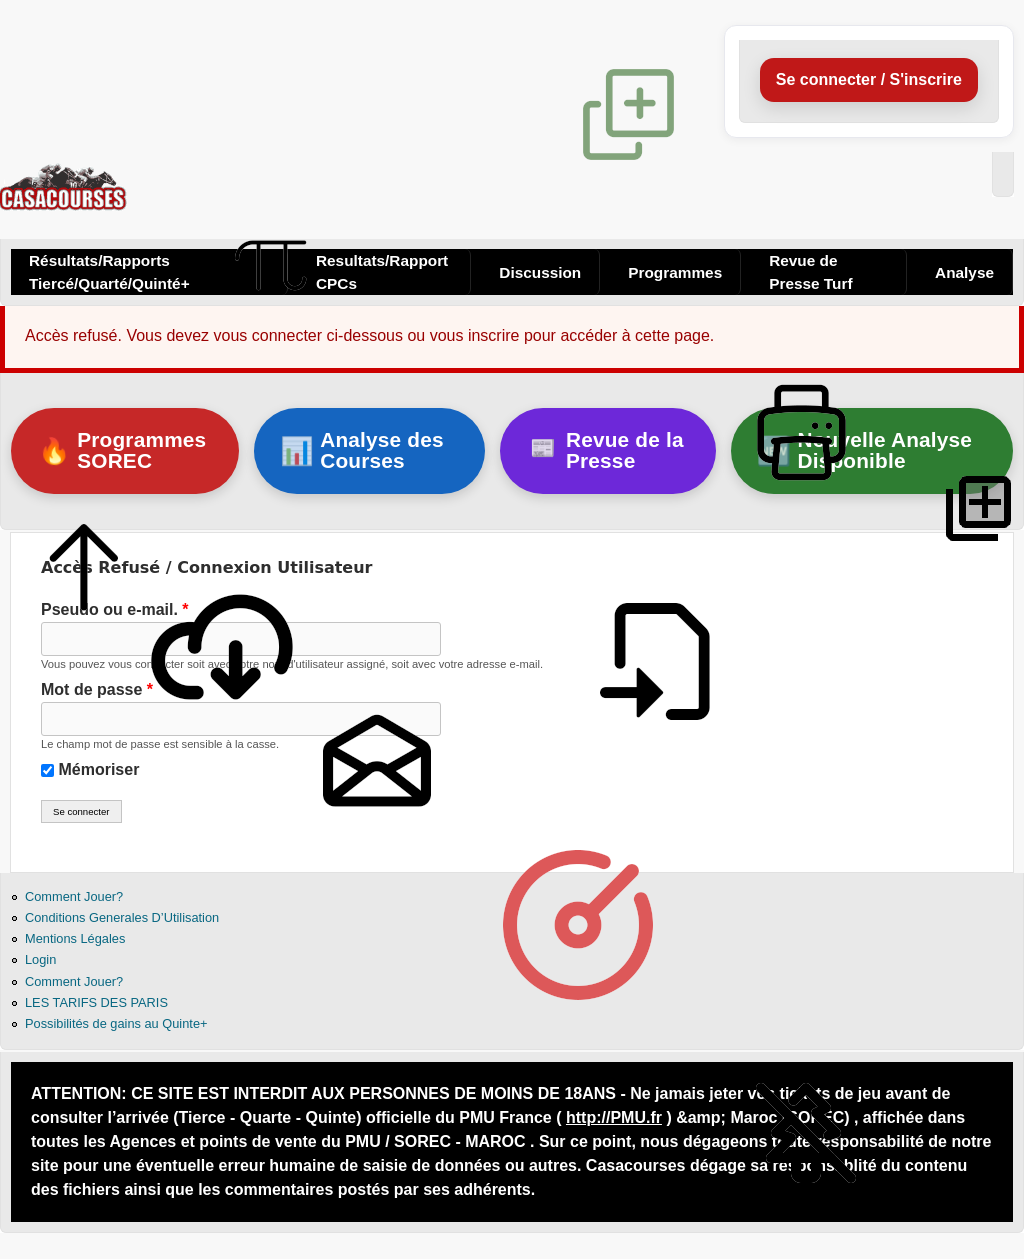 The image size is (1024, 1259). Describe the element at coordinates (272, 264) in the screenshot. I see `access mathematical or scientific calculator functions` at that location.